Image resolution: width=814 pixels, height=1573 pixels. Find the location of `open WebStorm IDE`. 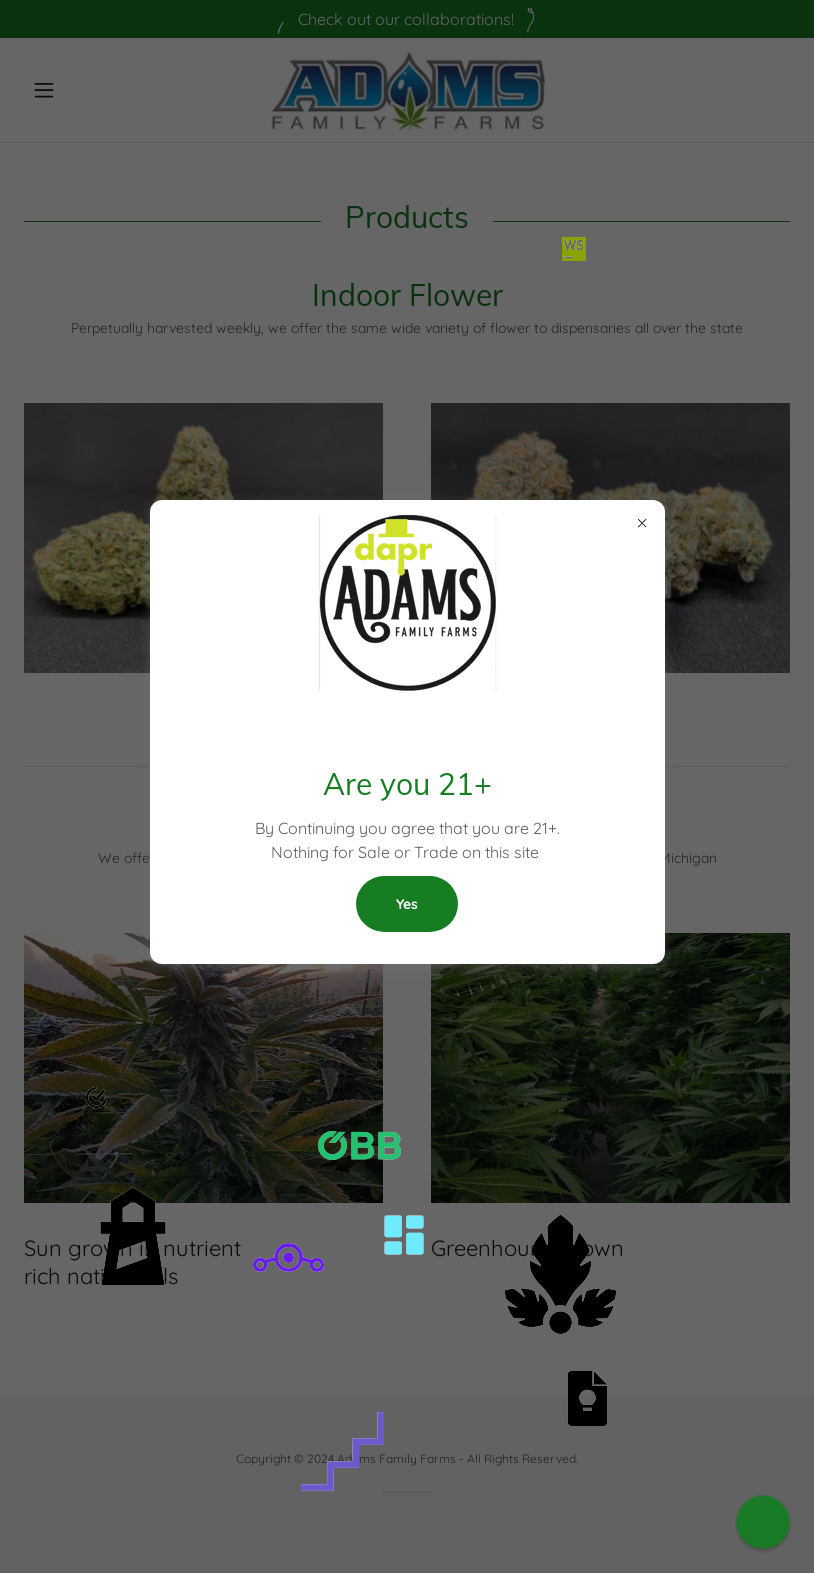

open WebStorm IDE is located at coordinates (574, 249).